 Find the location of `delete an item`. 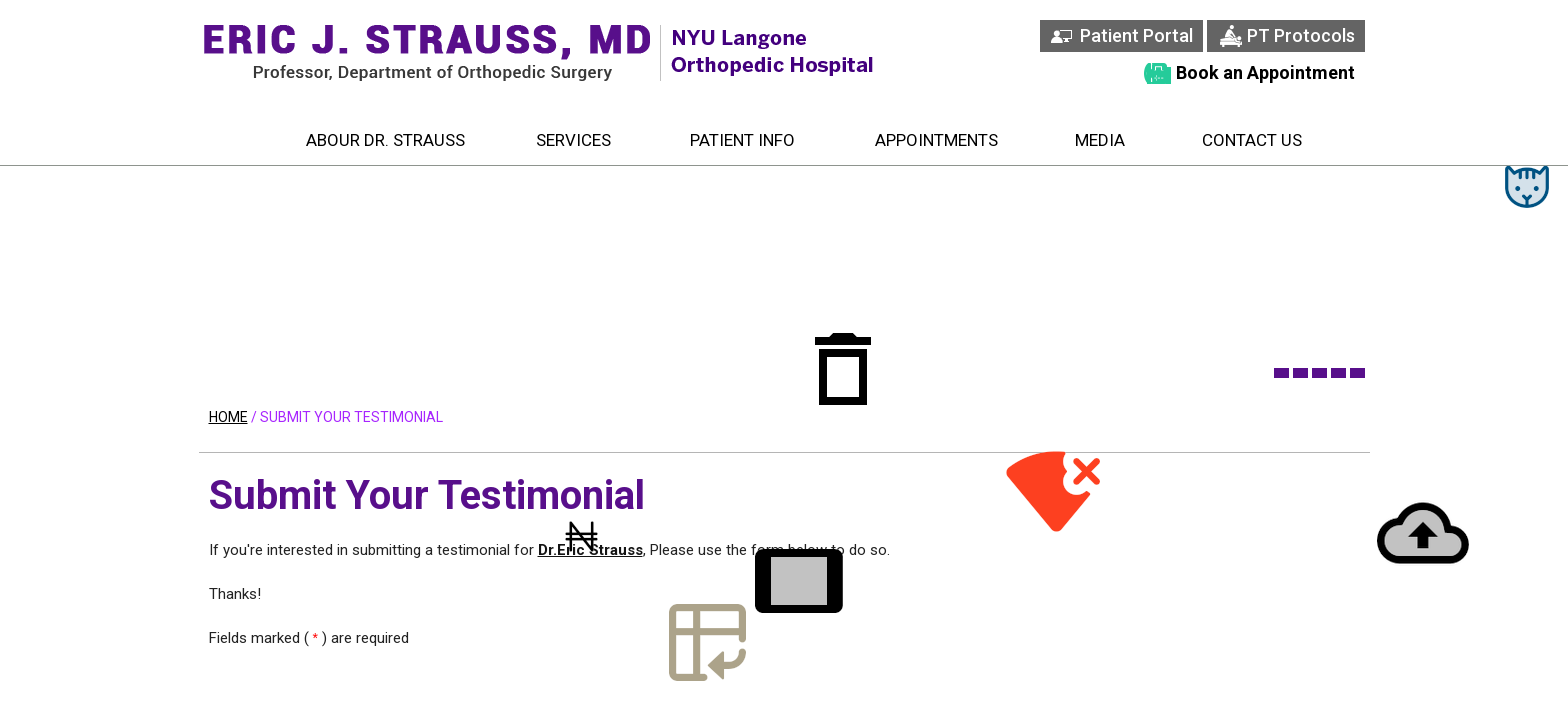

delete an item is located at coordinates (843, 369).